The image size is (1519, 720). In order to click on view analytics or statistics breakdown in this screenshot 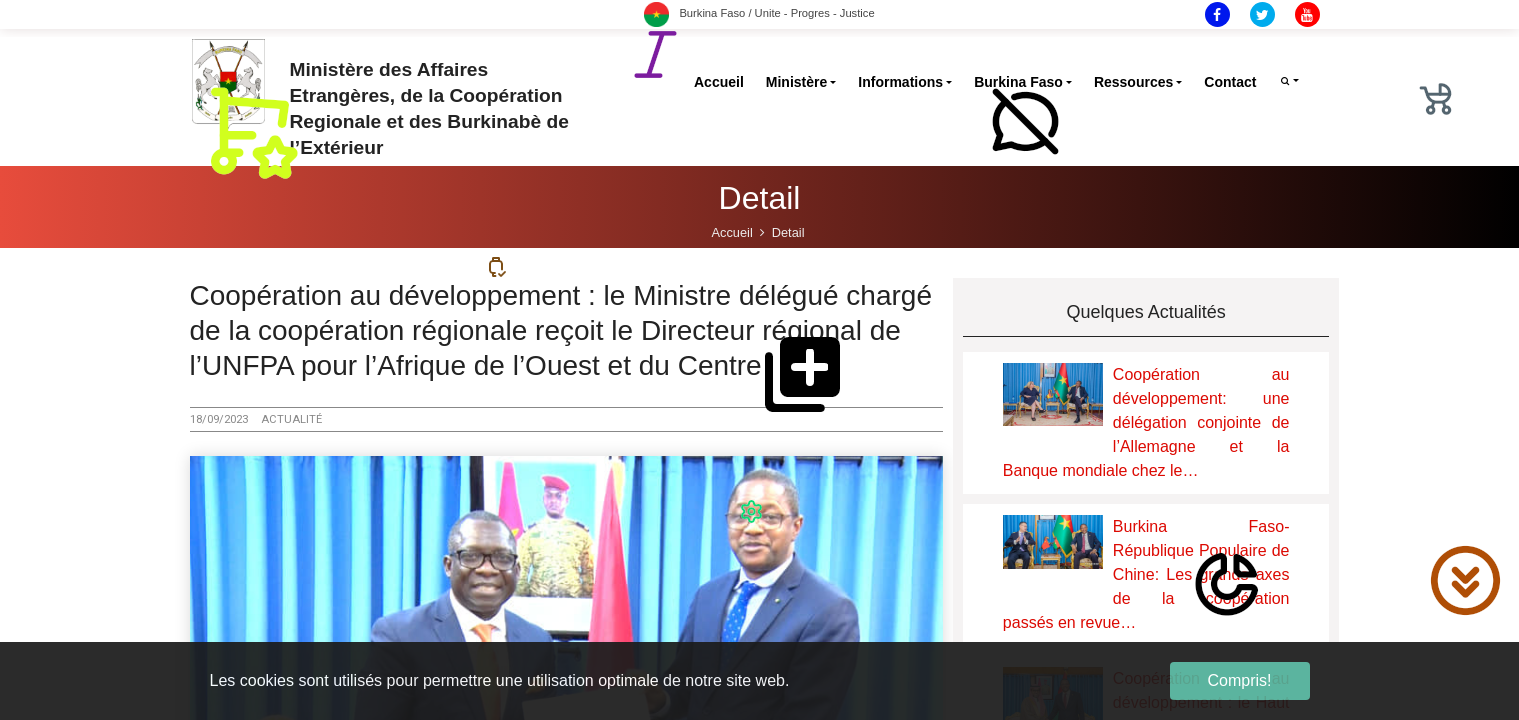, I will do `click(1227, 584)`.